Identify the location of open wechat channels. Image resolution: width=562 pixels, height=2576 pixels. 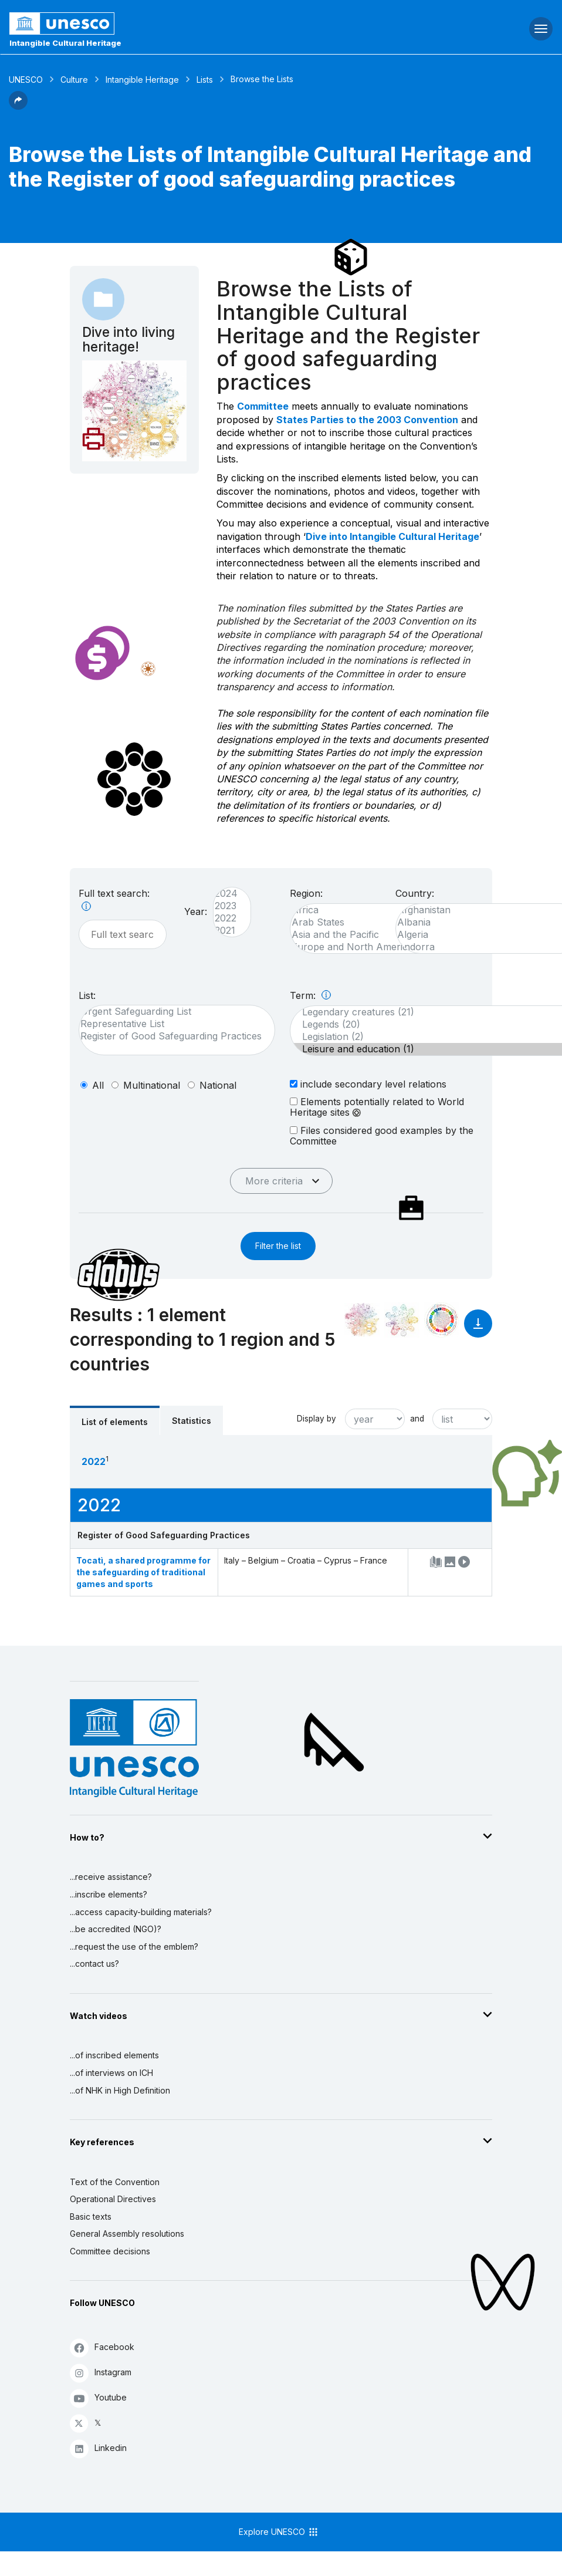
(503, 2282).